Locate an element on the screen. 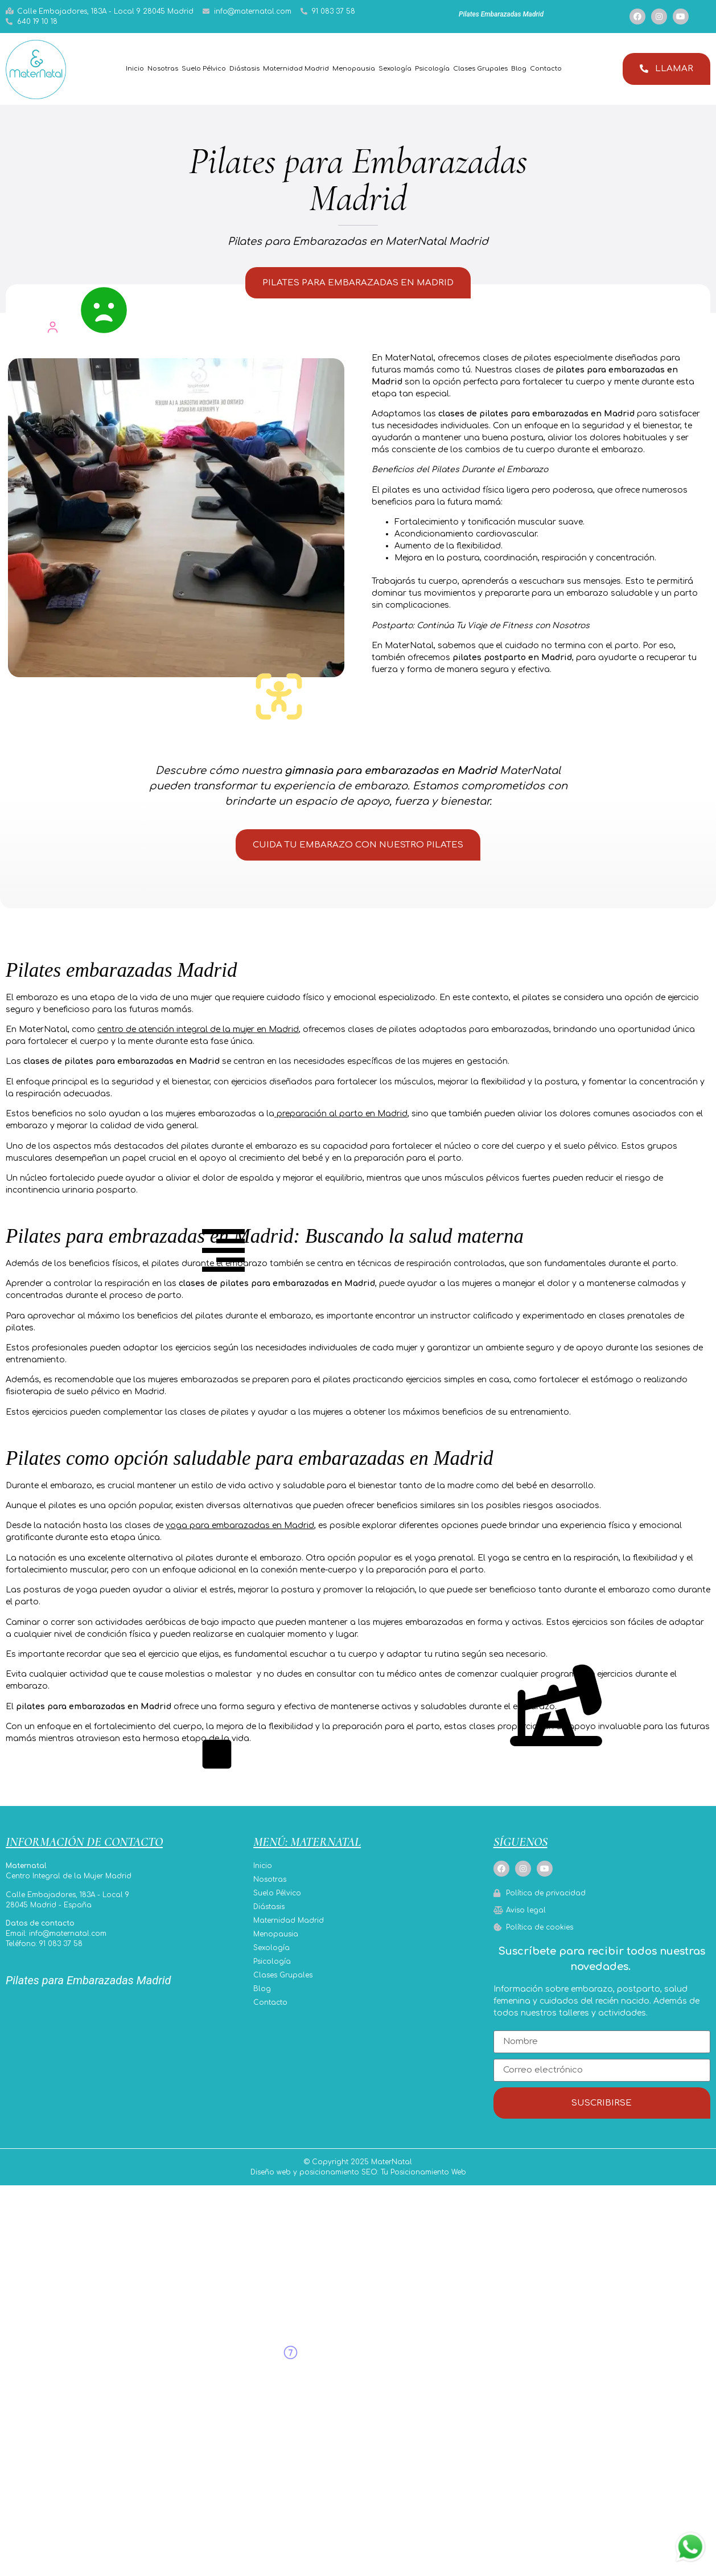  represents oil and gas industry or energy sector is located at coordinates (556, 1705).